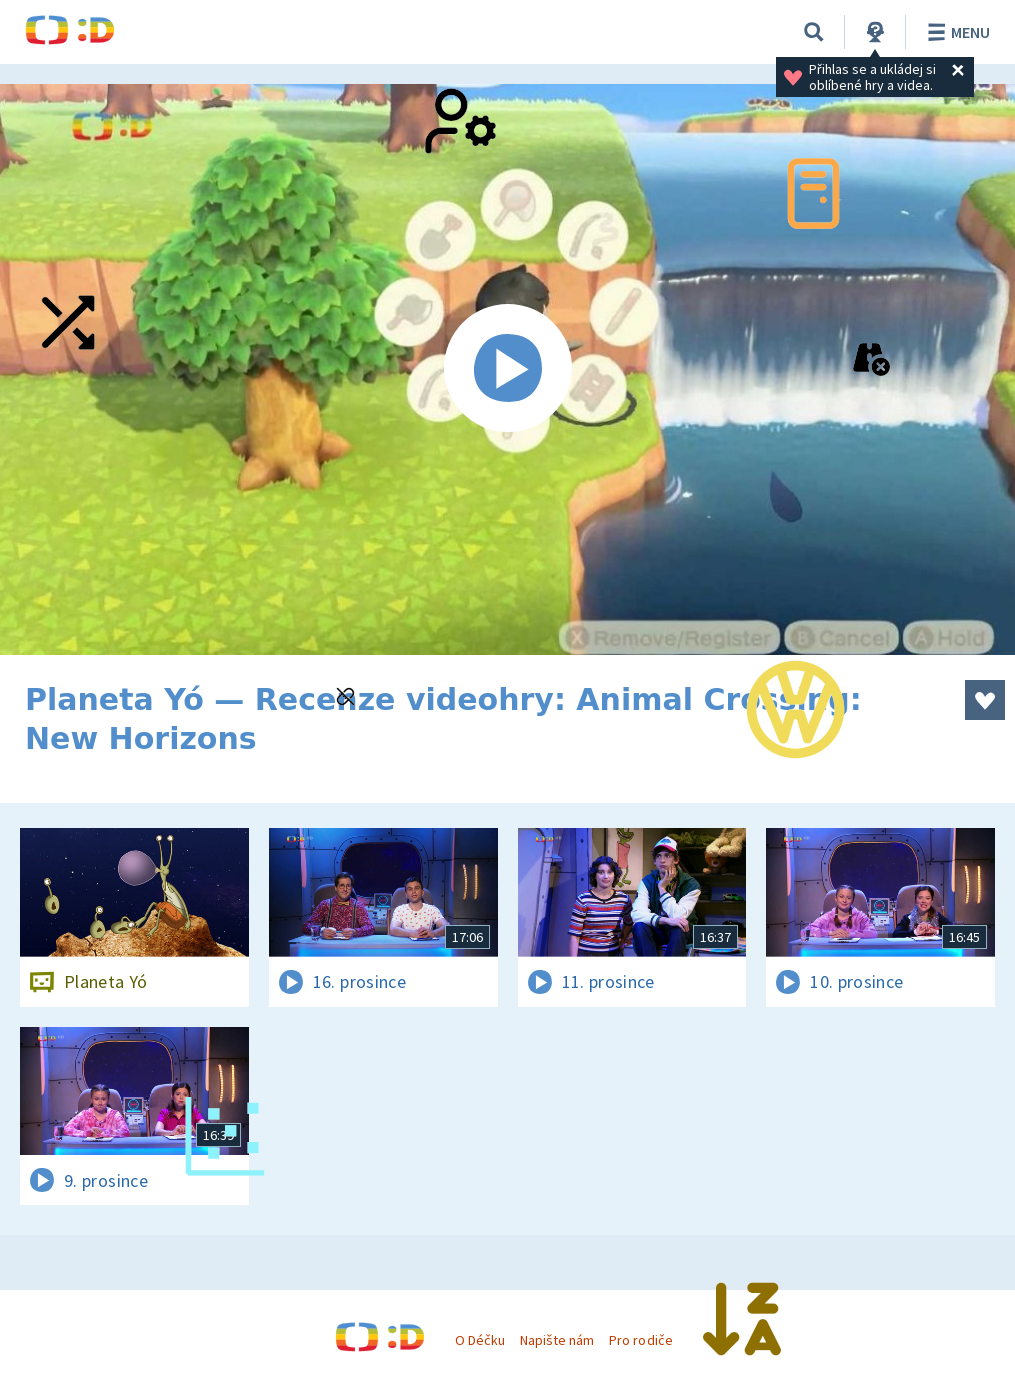 This screenshot has height=1384, width=1015. I want to click on sort items alphabetically from Z to A, so click(742, 1319).